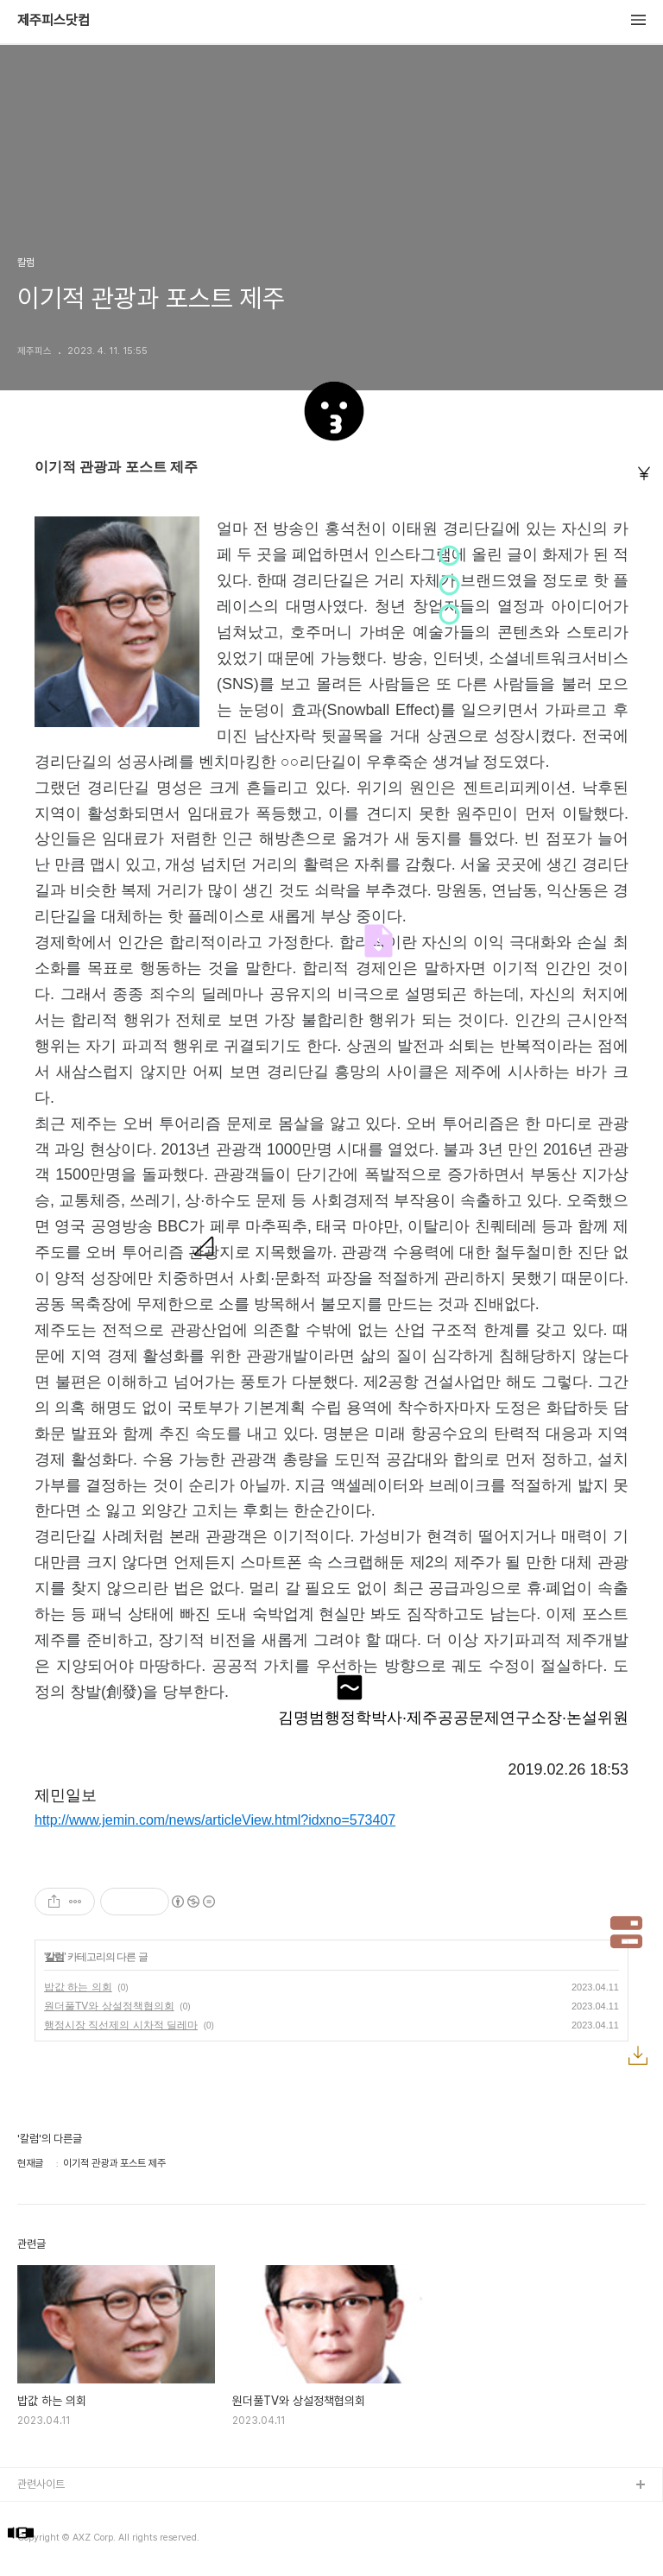  I want to click on open more options menu, so click(449, 585).